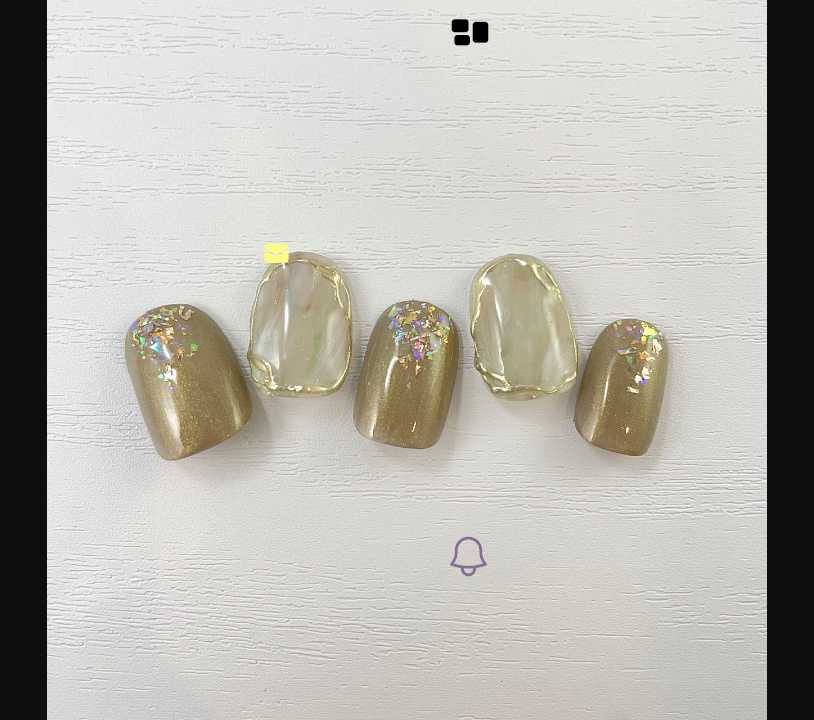  I want to click on view grouped elements or components, so click(470, 31).